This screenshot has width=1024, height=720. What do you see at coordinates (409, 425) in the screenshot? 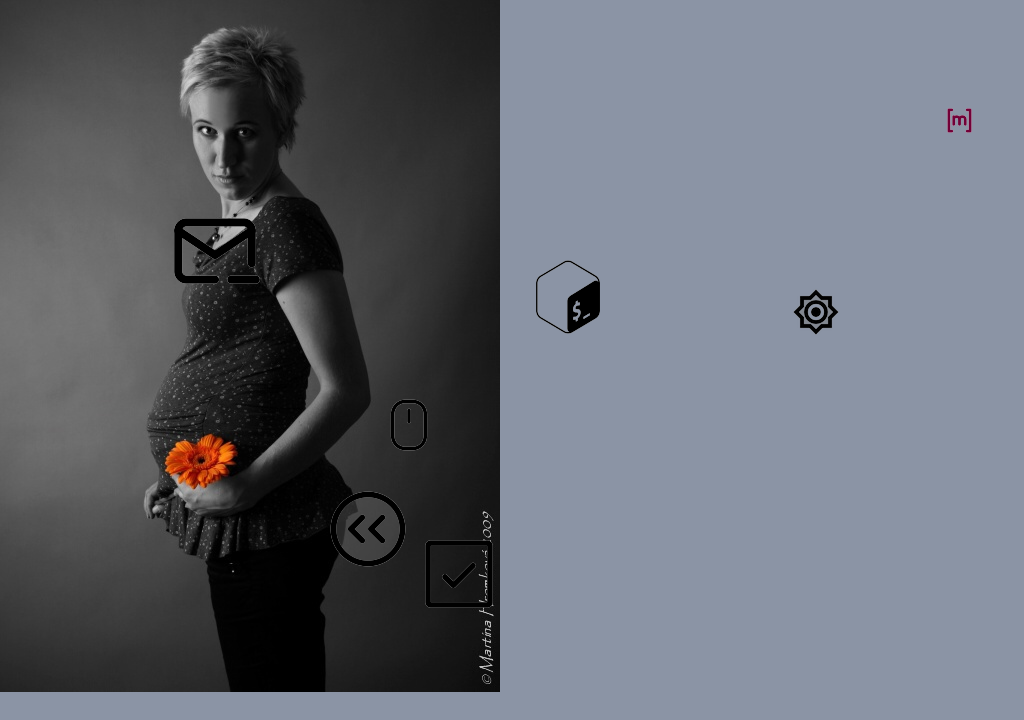
I see `indicates mouse input or cursor control` at bounding box center [409, 425].